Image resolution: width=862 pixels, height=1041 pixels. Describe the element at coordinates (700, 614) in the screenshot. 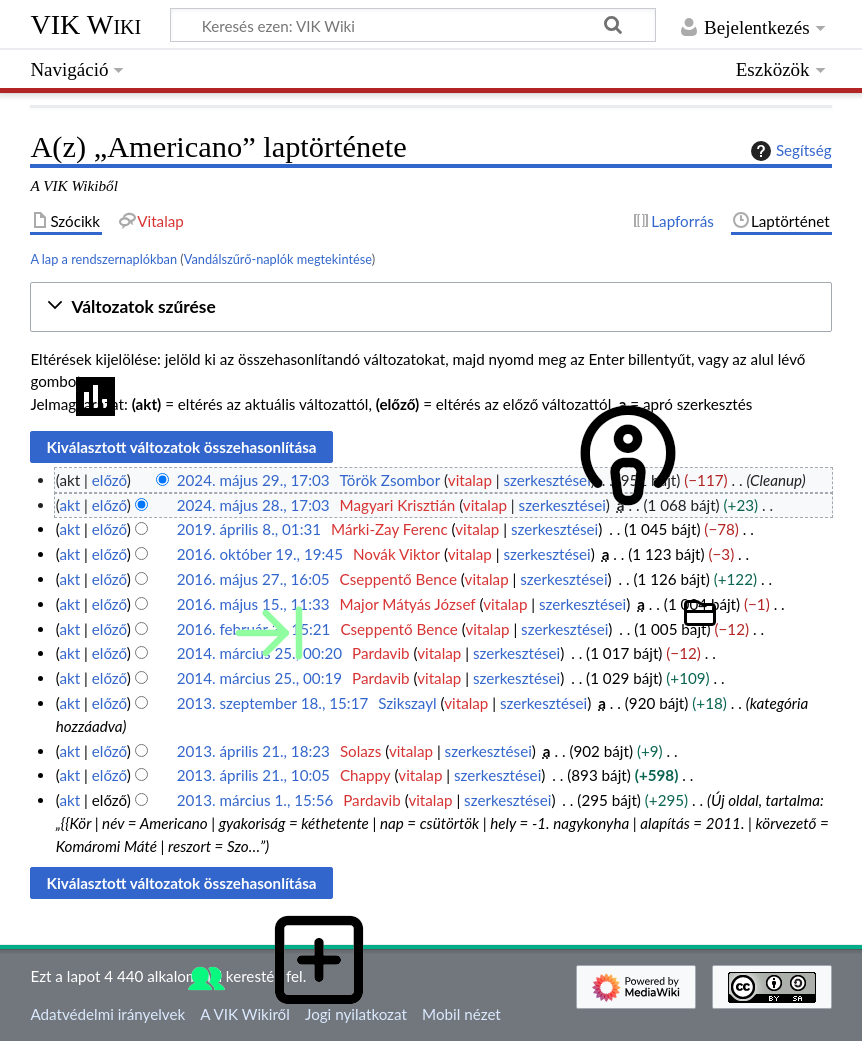

I see `access a folder or directory` at that location.